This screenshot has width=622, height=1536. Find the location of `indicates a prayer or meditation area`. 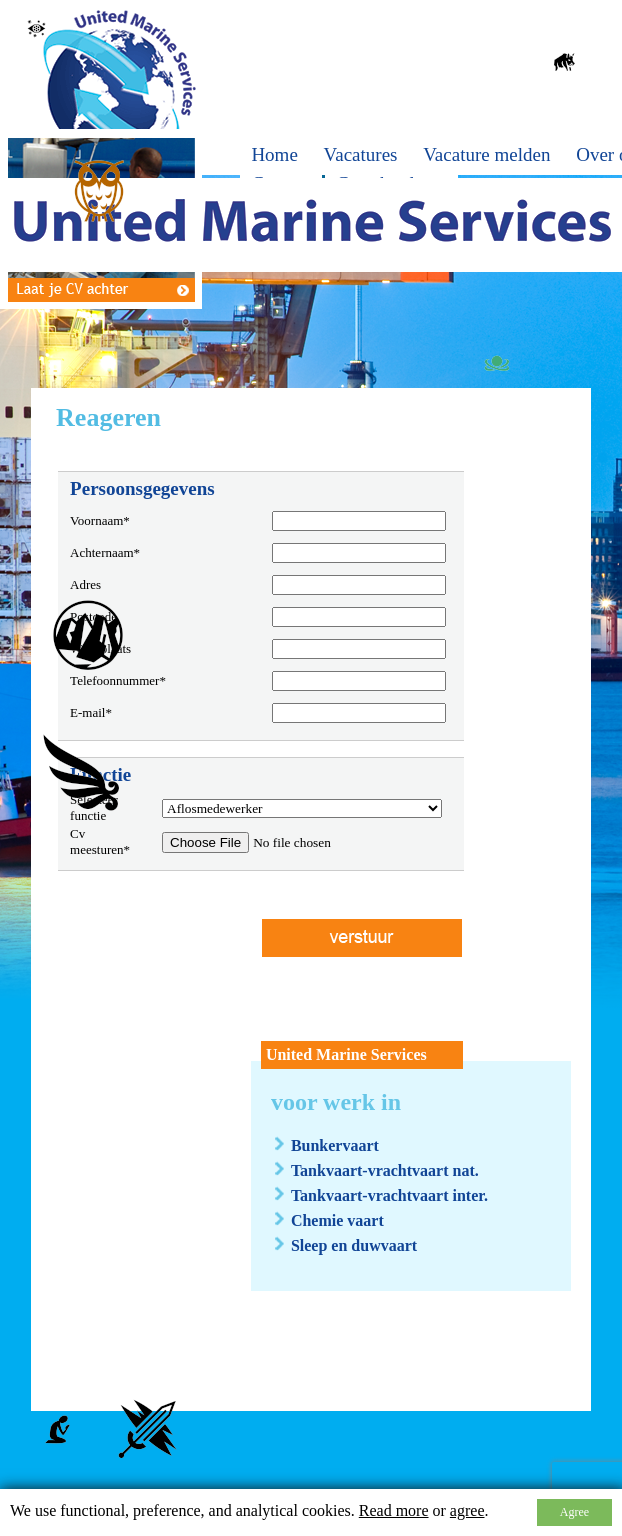

indicates a prayer or meditation area is located at coordinates (57, 1428).